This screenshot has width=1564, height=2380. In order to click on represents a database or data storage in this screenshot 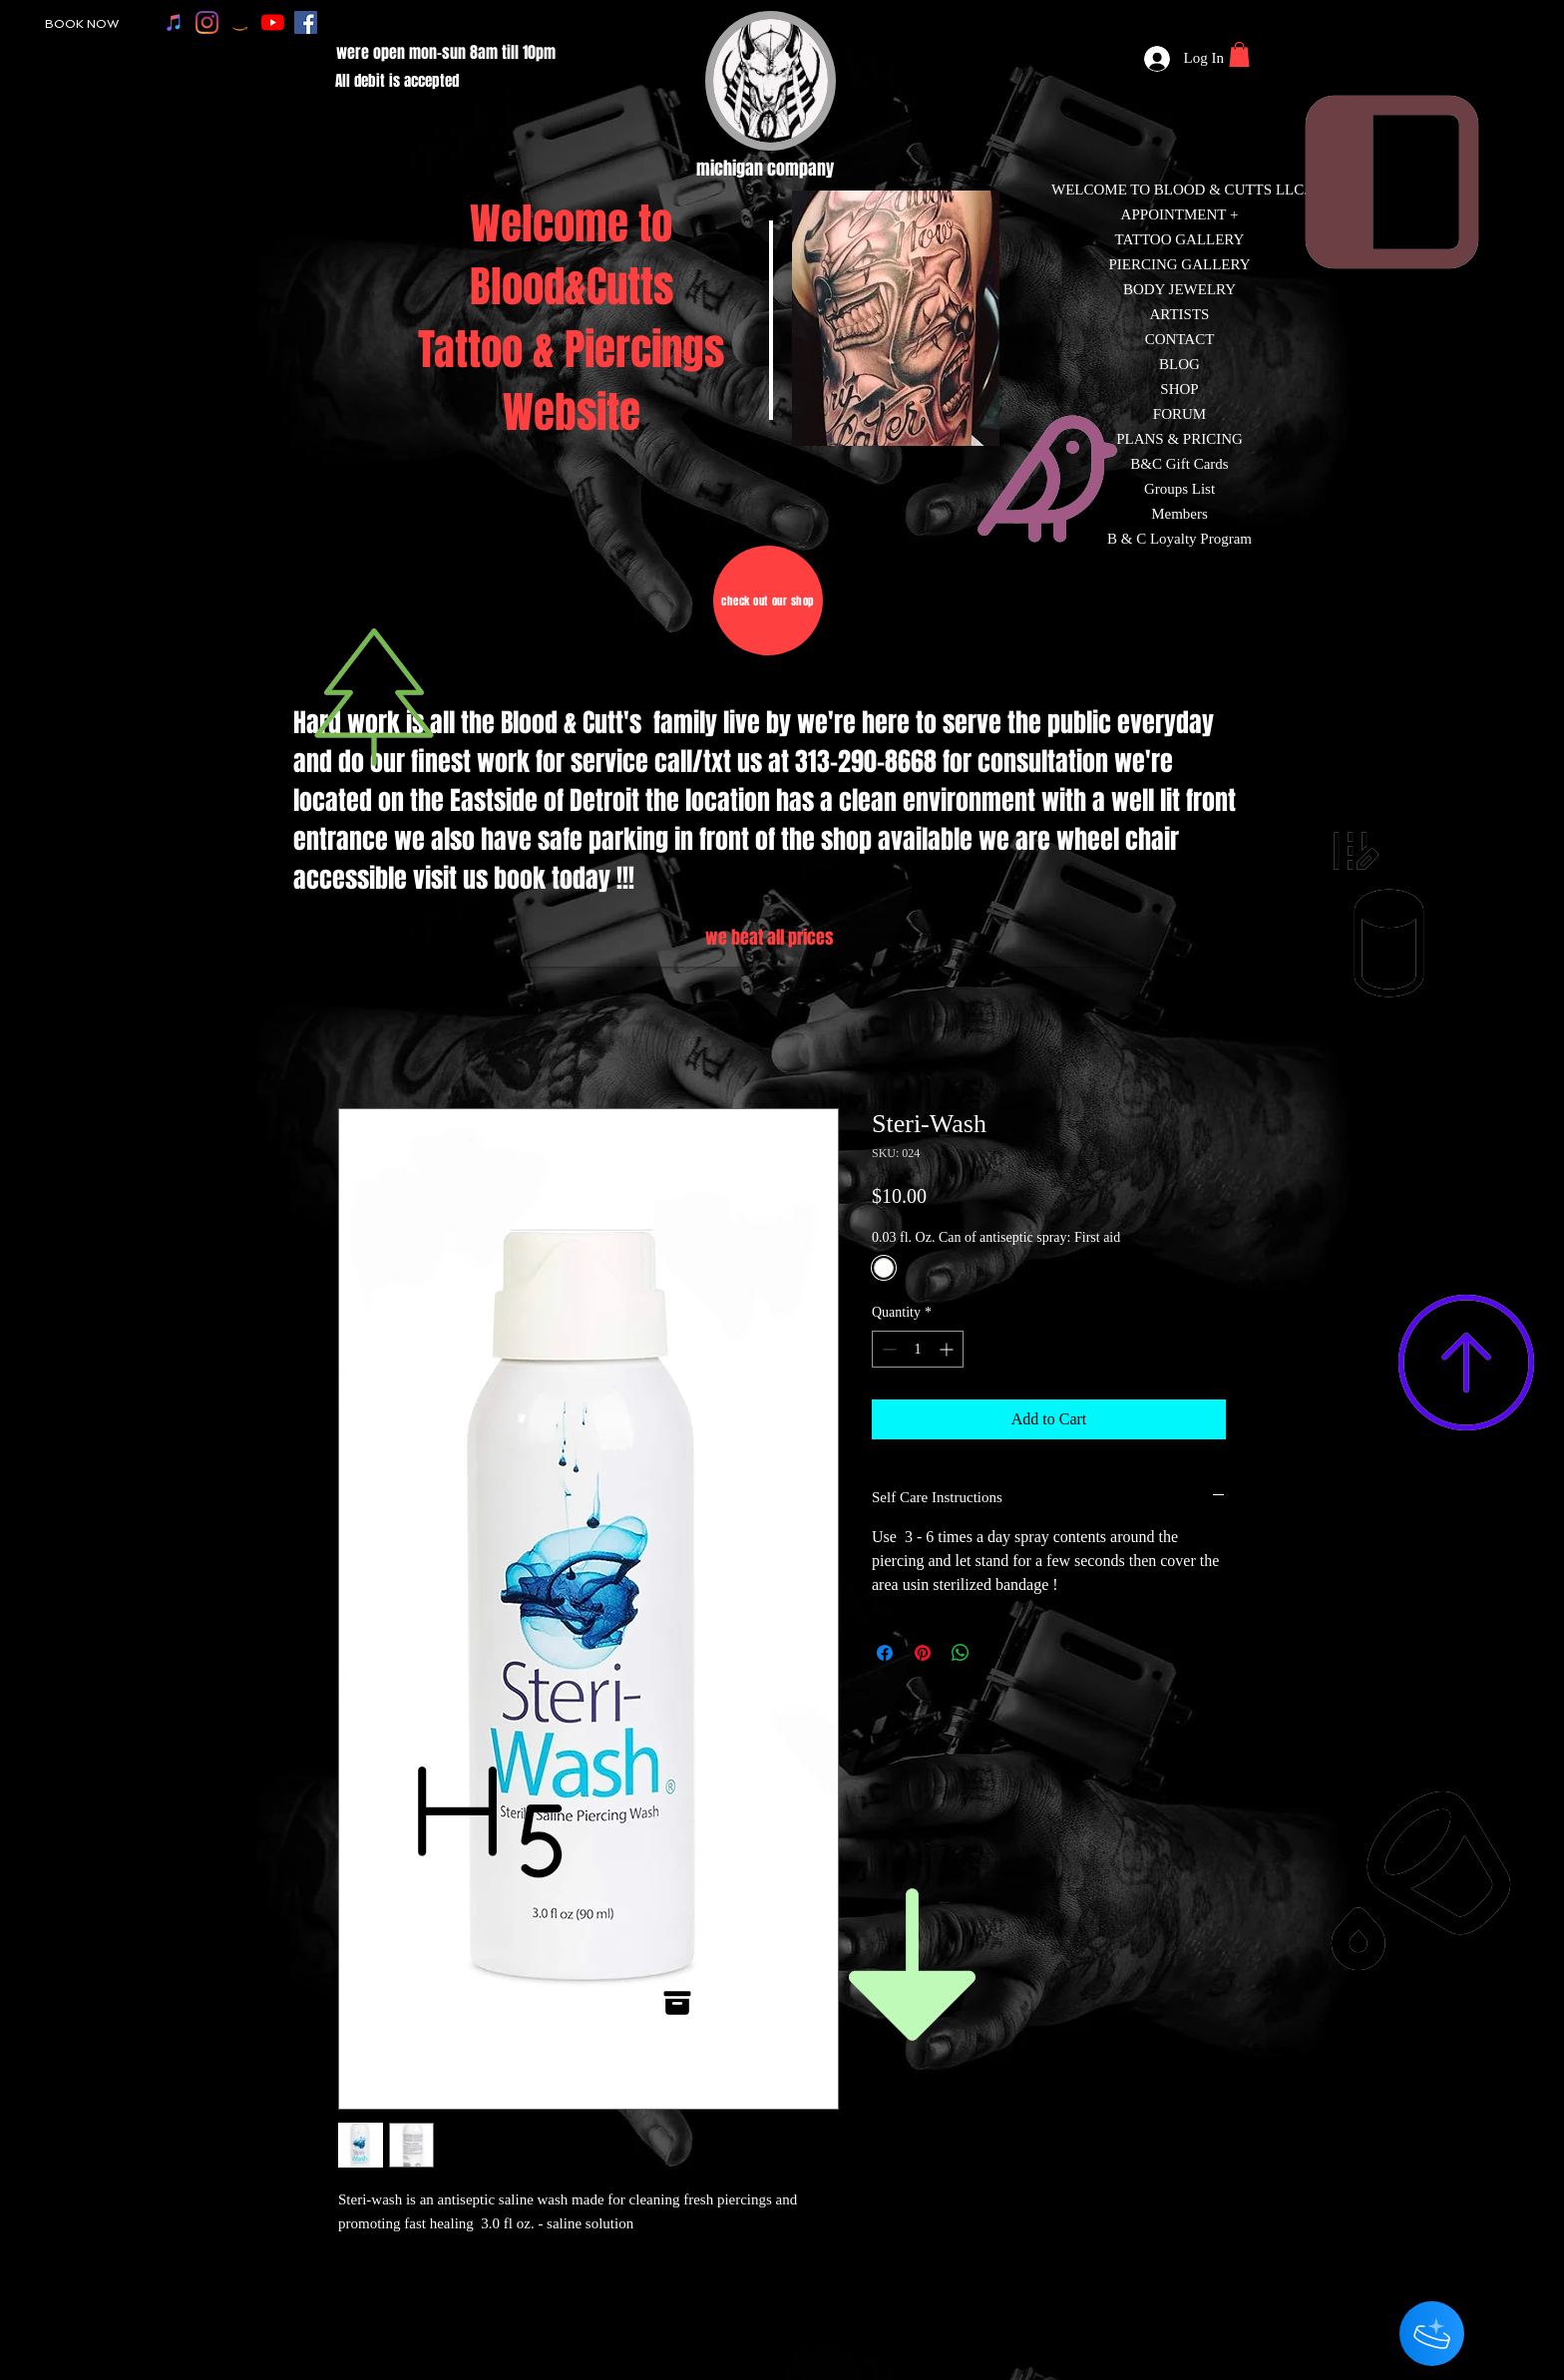, I will do `click(1388, 943)`.